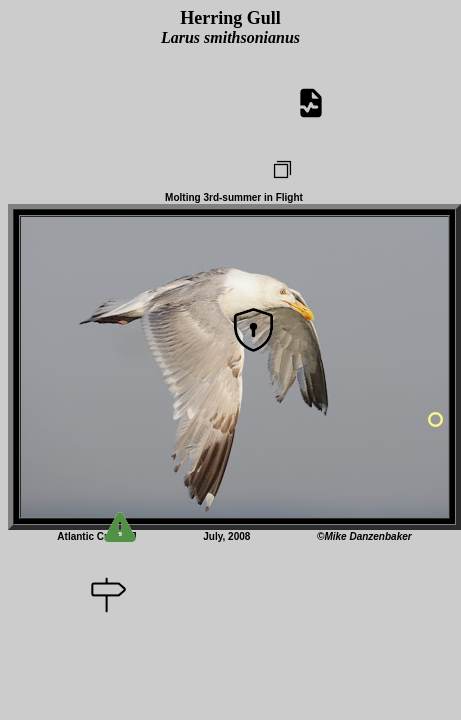 The image size is (461, 720). I want to click on view security or privacy settings, so click(253, 329).